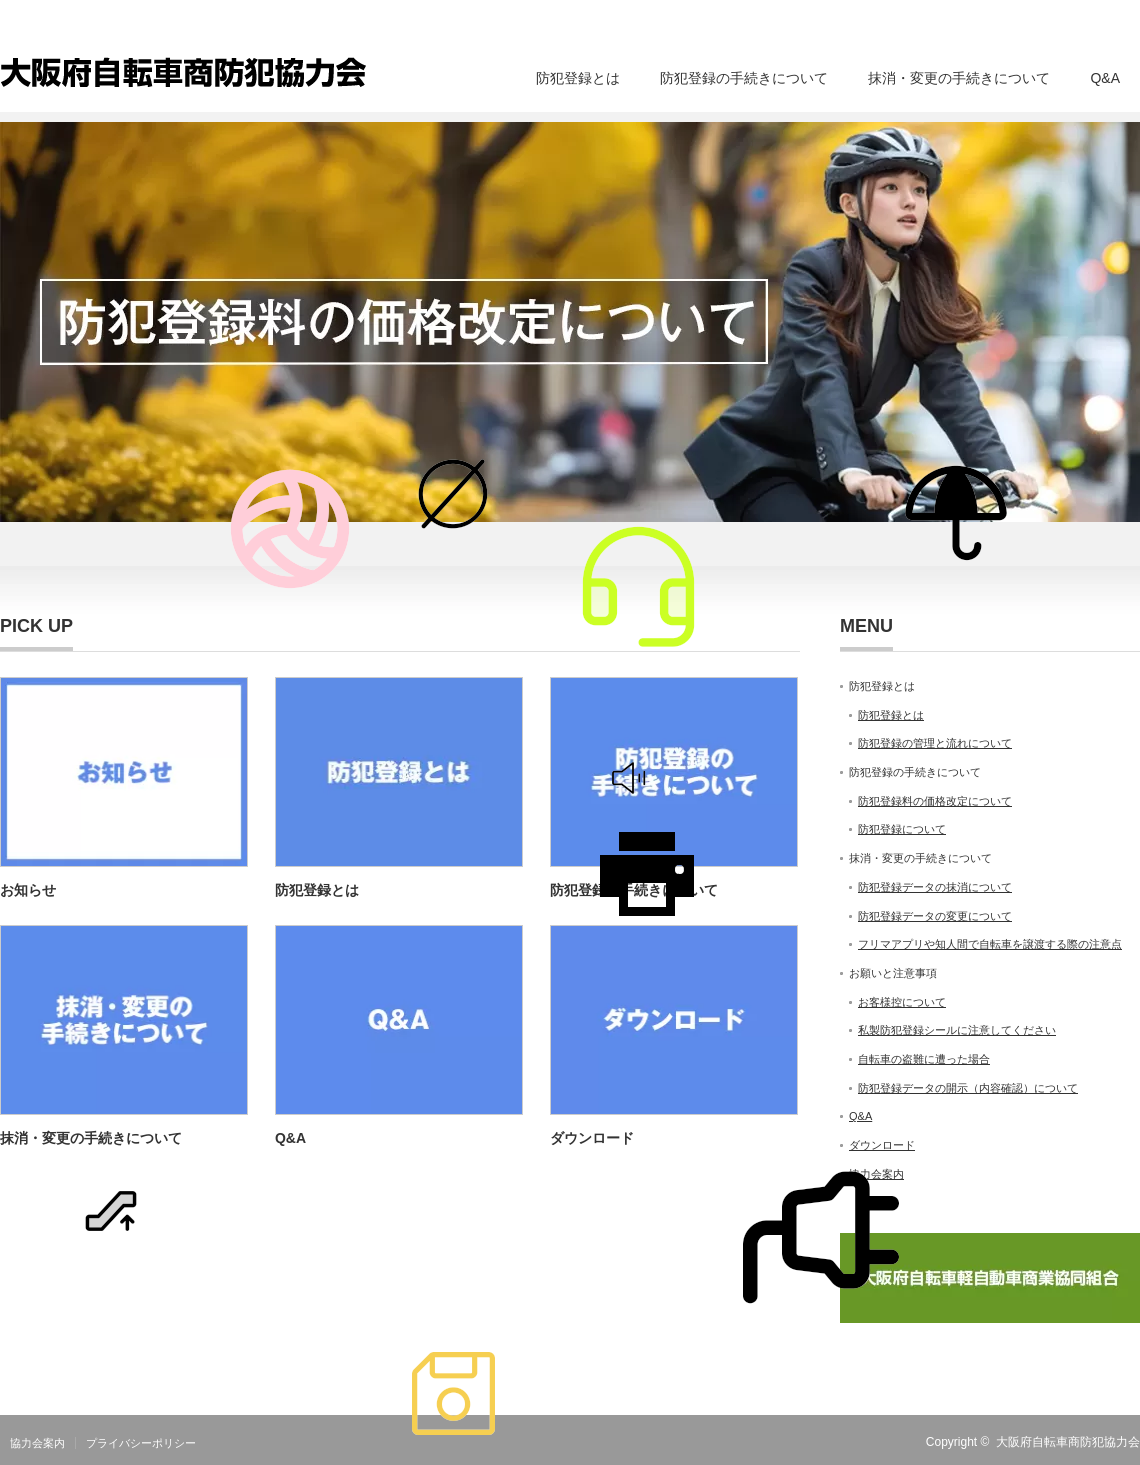 Image resolution: width=1140 pixels, height=1465 pixels. Describe the element at coordinates (647, 874) in the screenshot. I see `print this document` at that location.